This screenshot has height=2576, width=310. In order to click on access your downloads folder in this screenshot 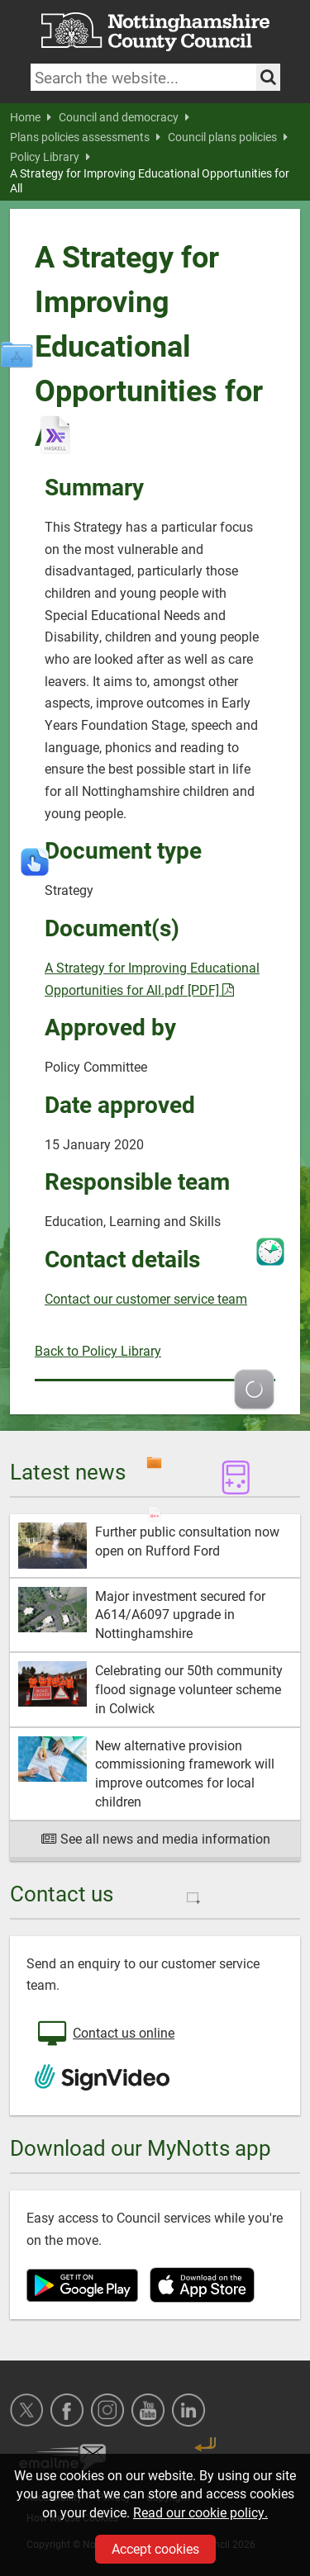, I will do `click(154, 1462)`.